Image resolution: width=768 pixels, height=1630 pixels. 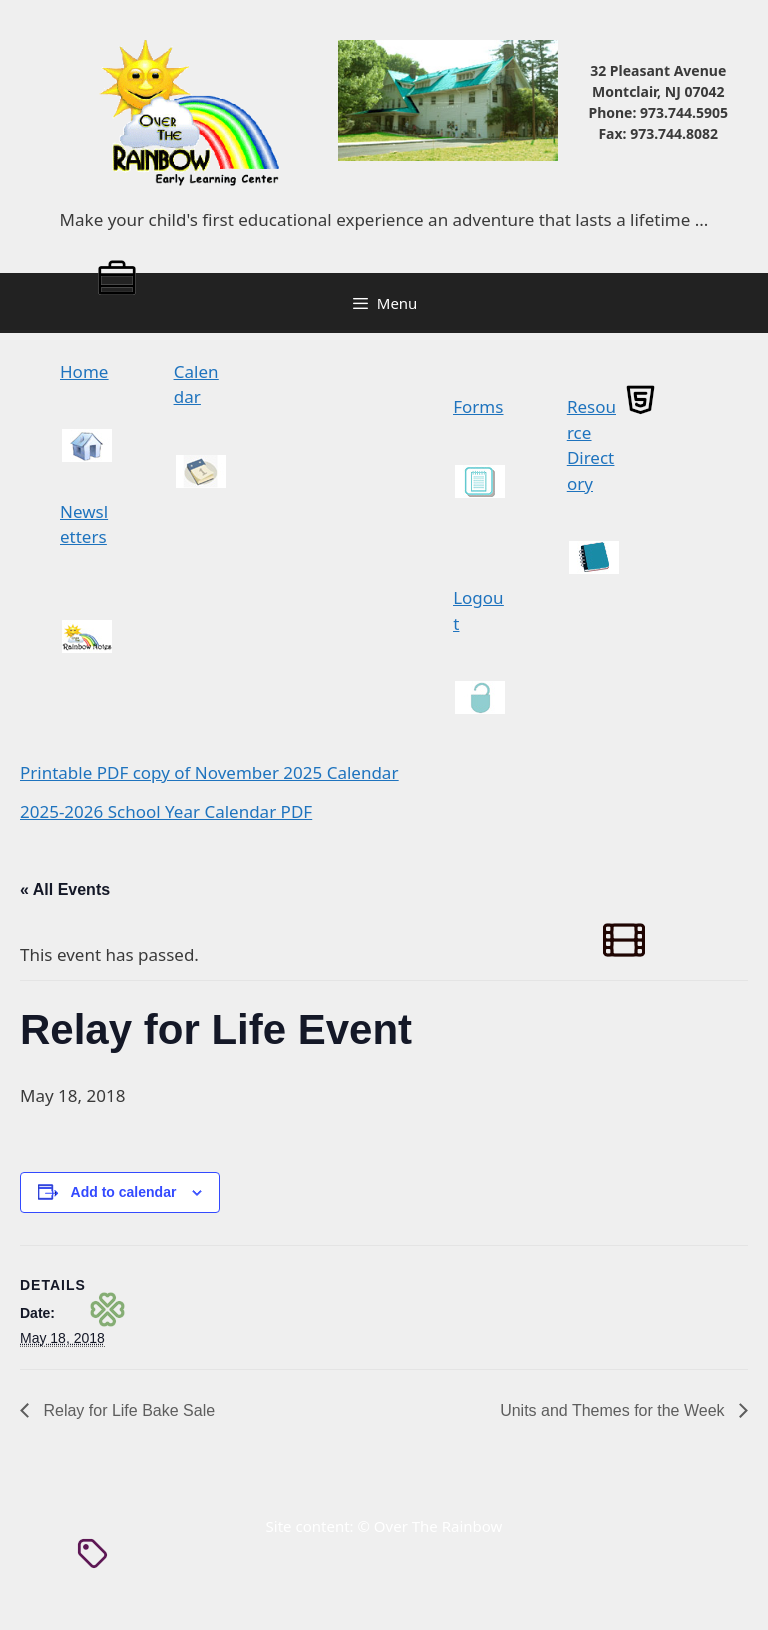 What do you see at coordinates (117, 279) in the screenshot?
I see `access work or business documents` at bounding box center [117, 279].